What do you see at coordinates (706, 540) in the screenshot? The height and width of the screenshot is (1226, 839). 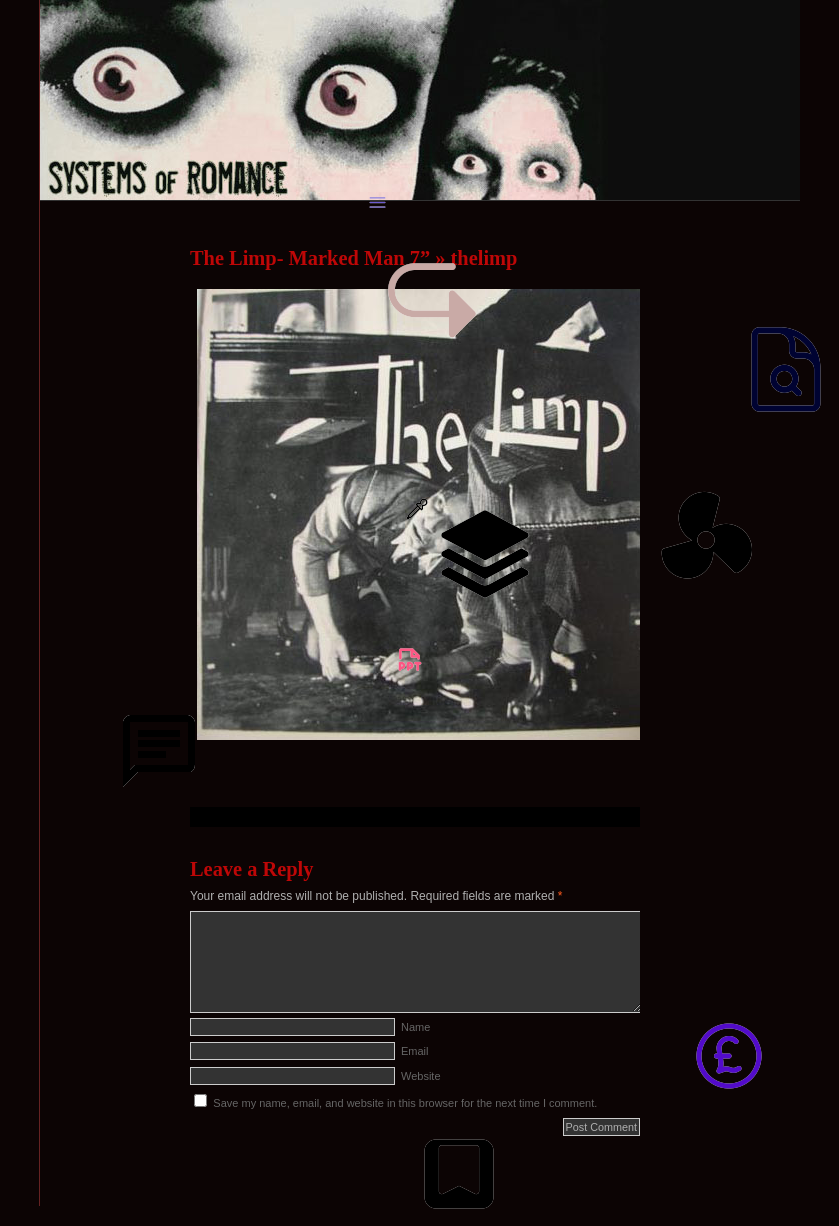 I see `adjust fan or ventilation settings` at bounding box center [706, 540].